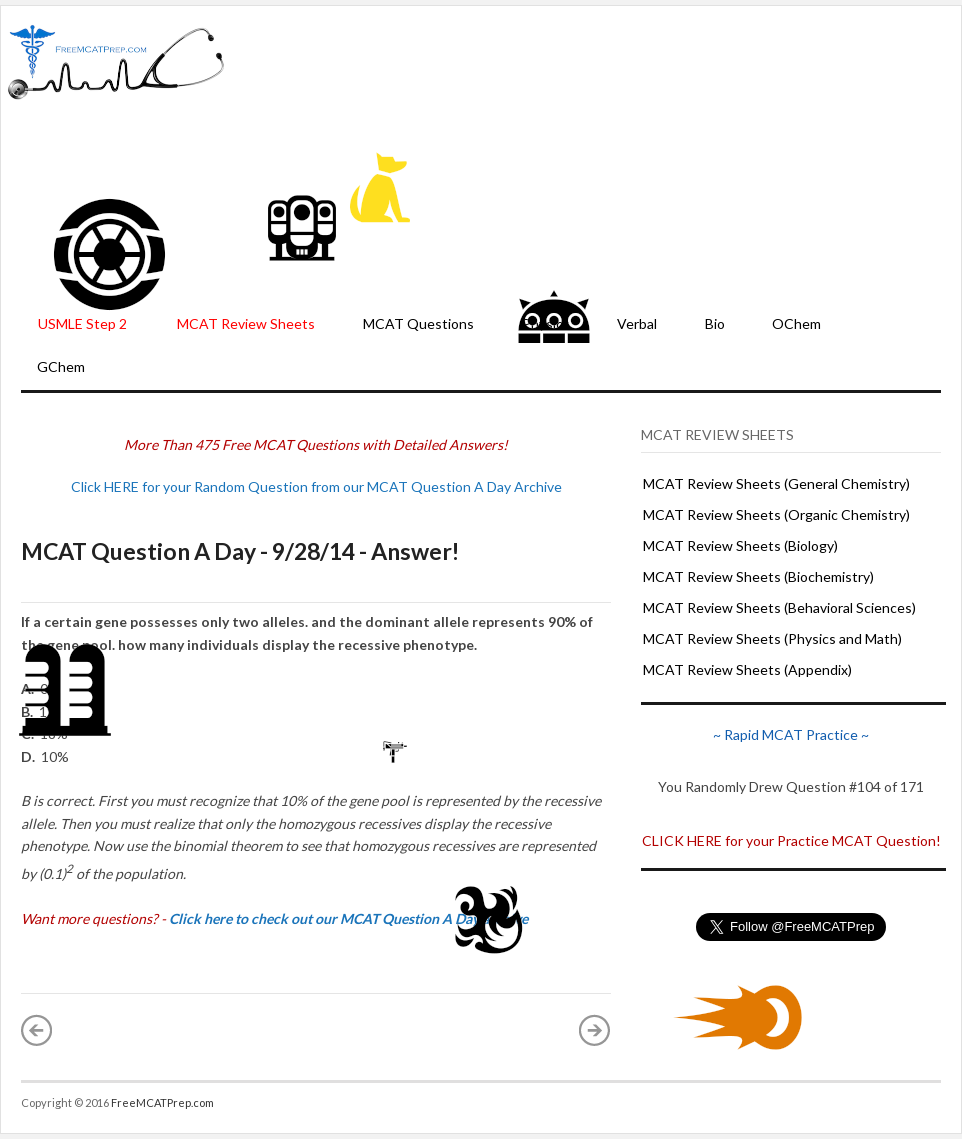  I want to click on fire elemental or nature-fire hybrid ability, so click(488, 919).